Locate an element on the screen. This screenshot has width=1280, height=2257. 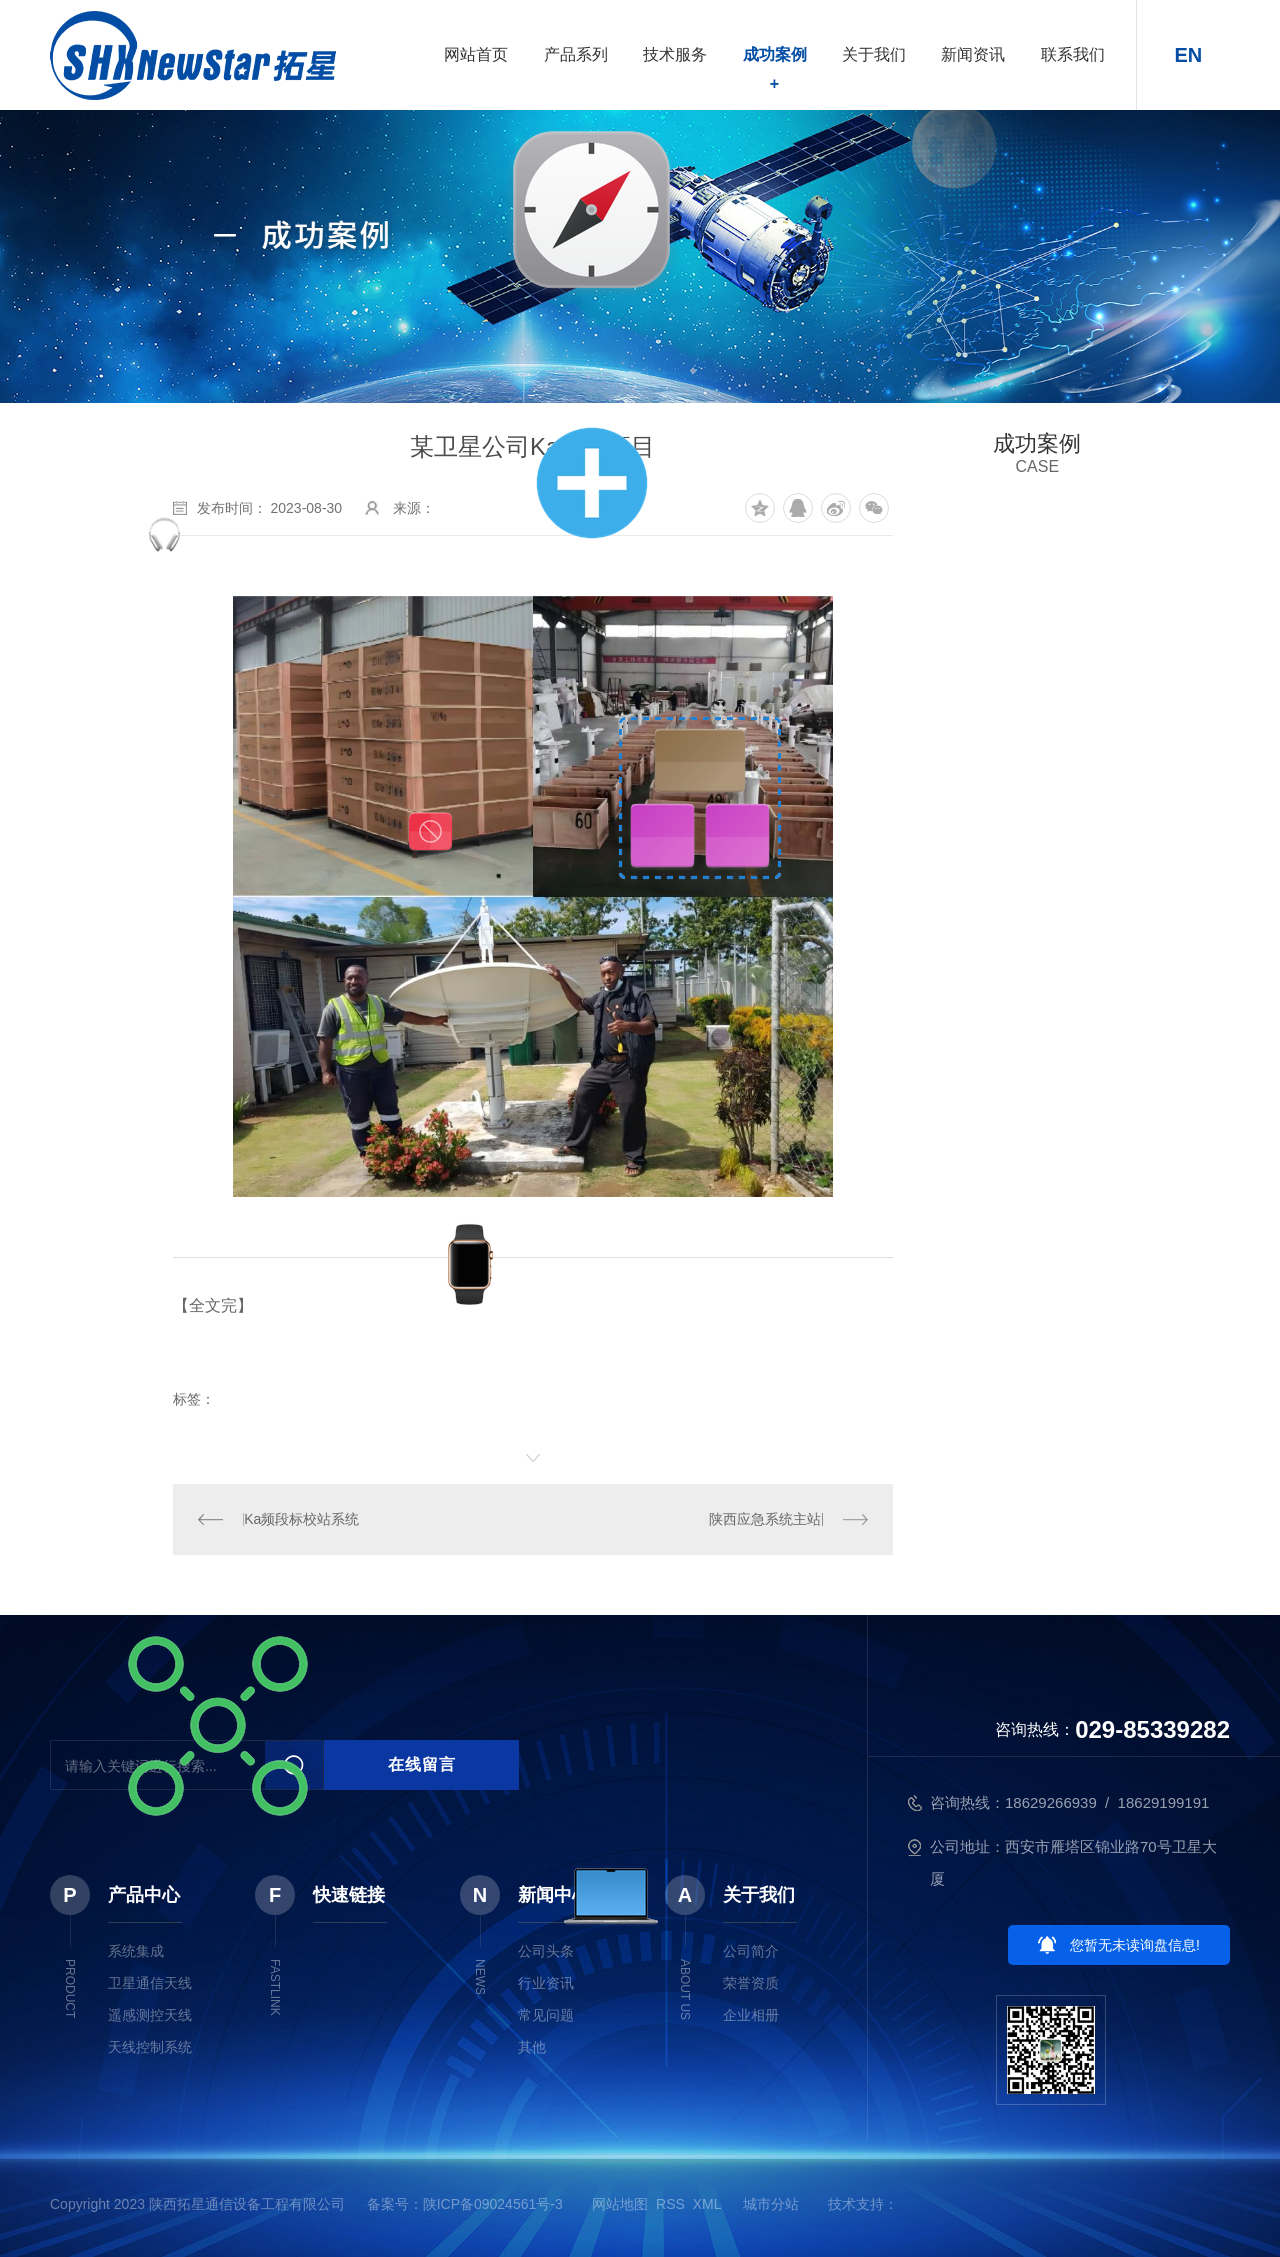
represents this macbook air device in system settings is located at coordinates (611, 1888).